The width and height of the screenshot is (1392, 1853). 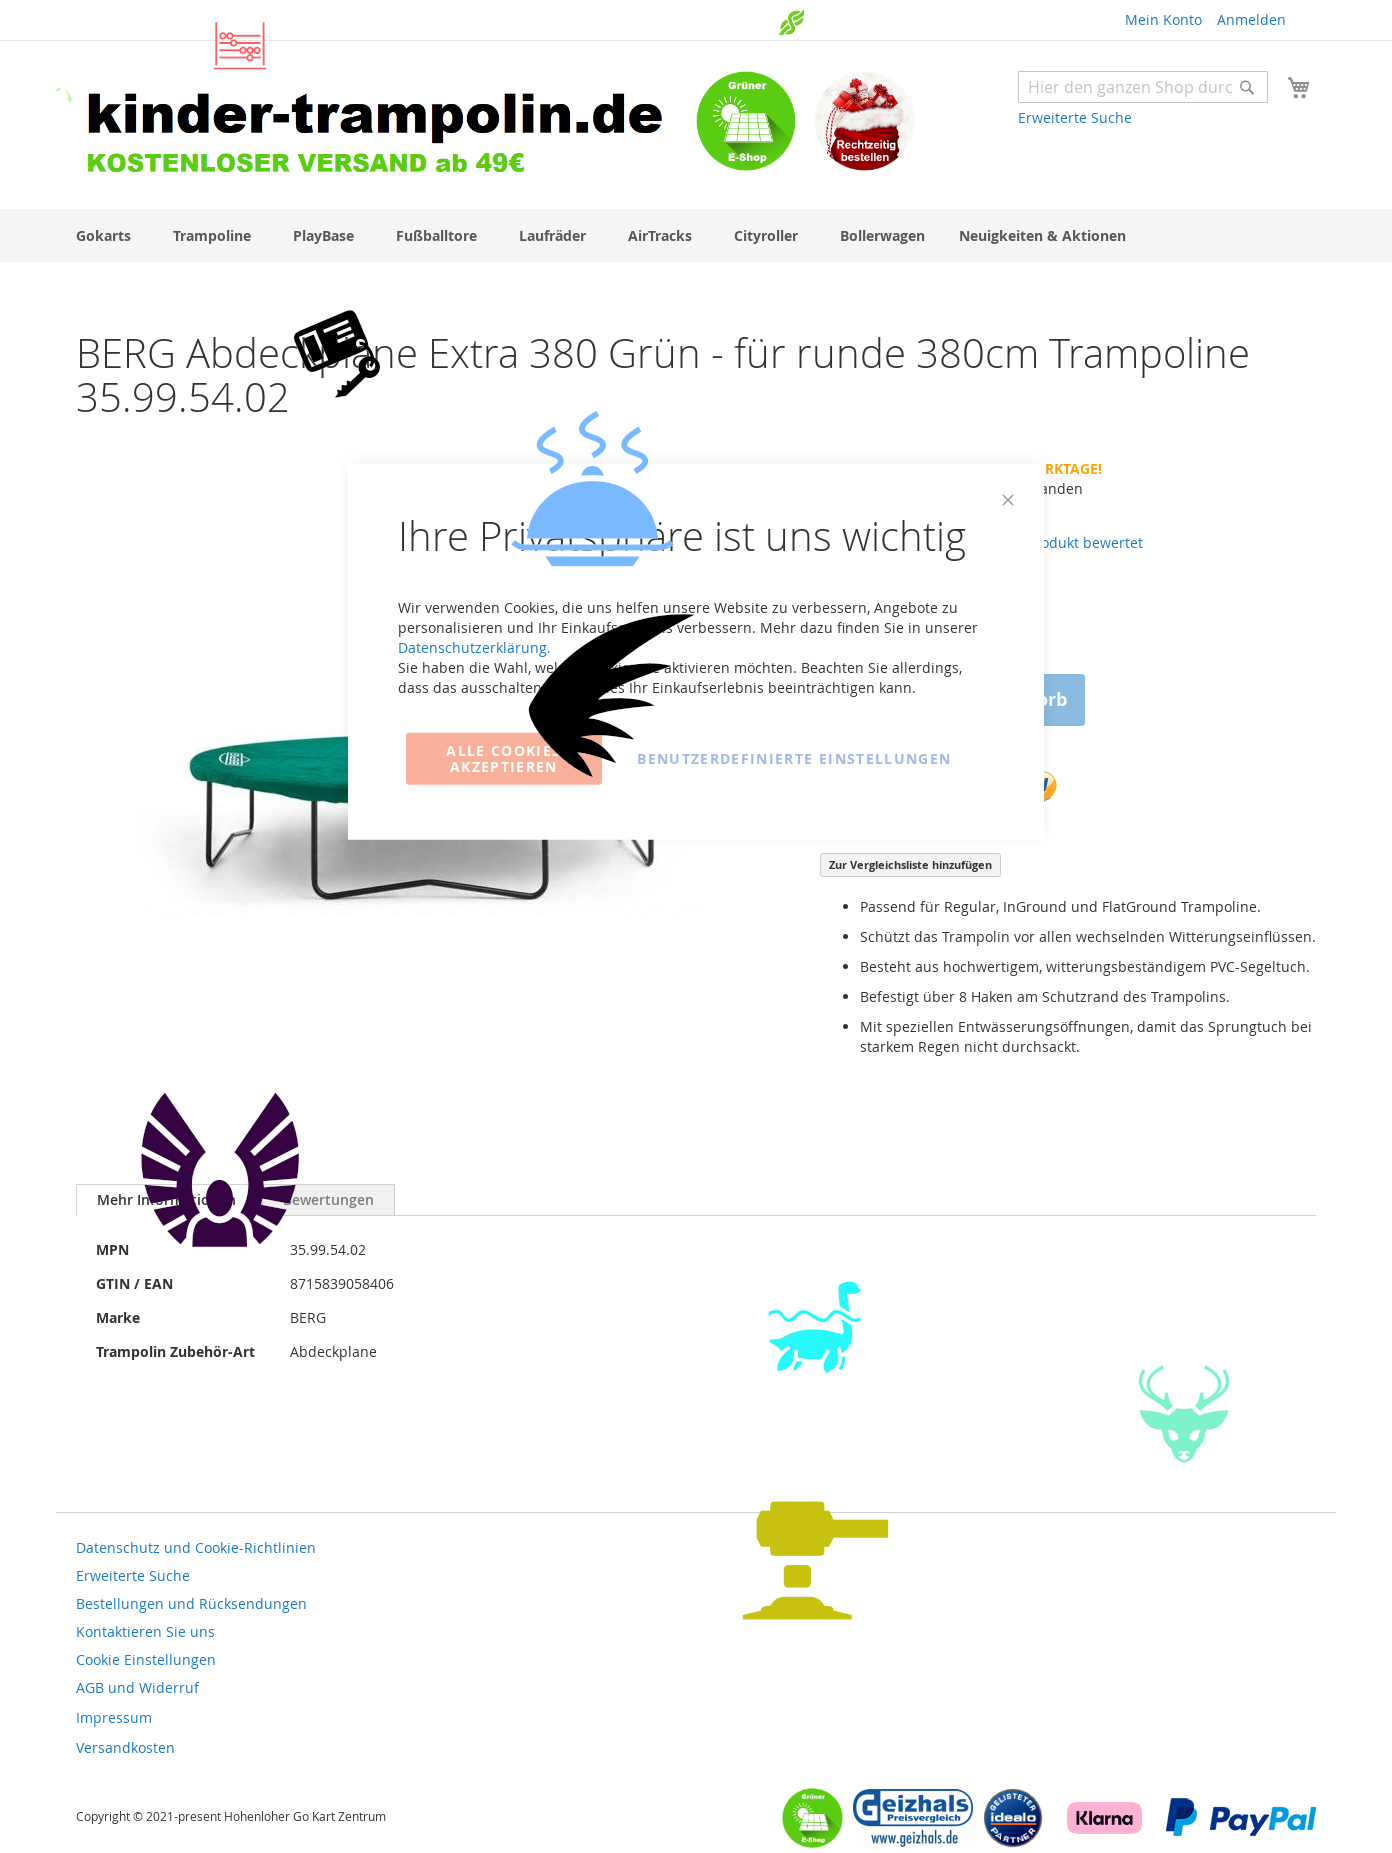 What do you see at coordinates (612, 693) in the screenshot?
I see `indicates a flying or aerial ability in a game` at bounding box center [612, 693].